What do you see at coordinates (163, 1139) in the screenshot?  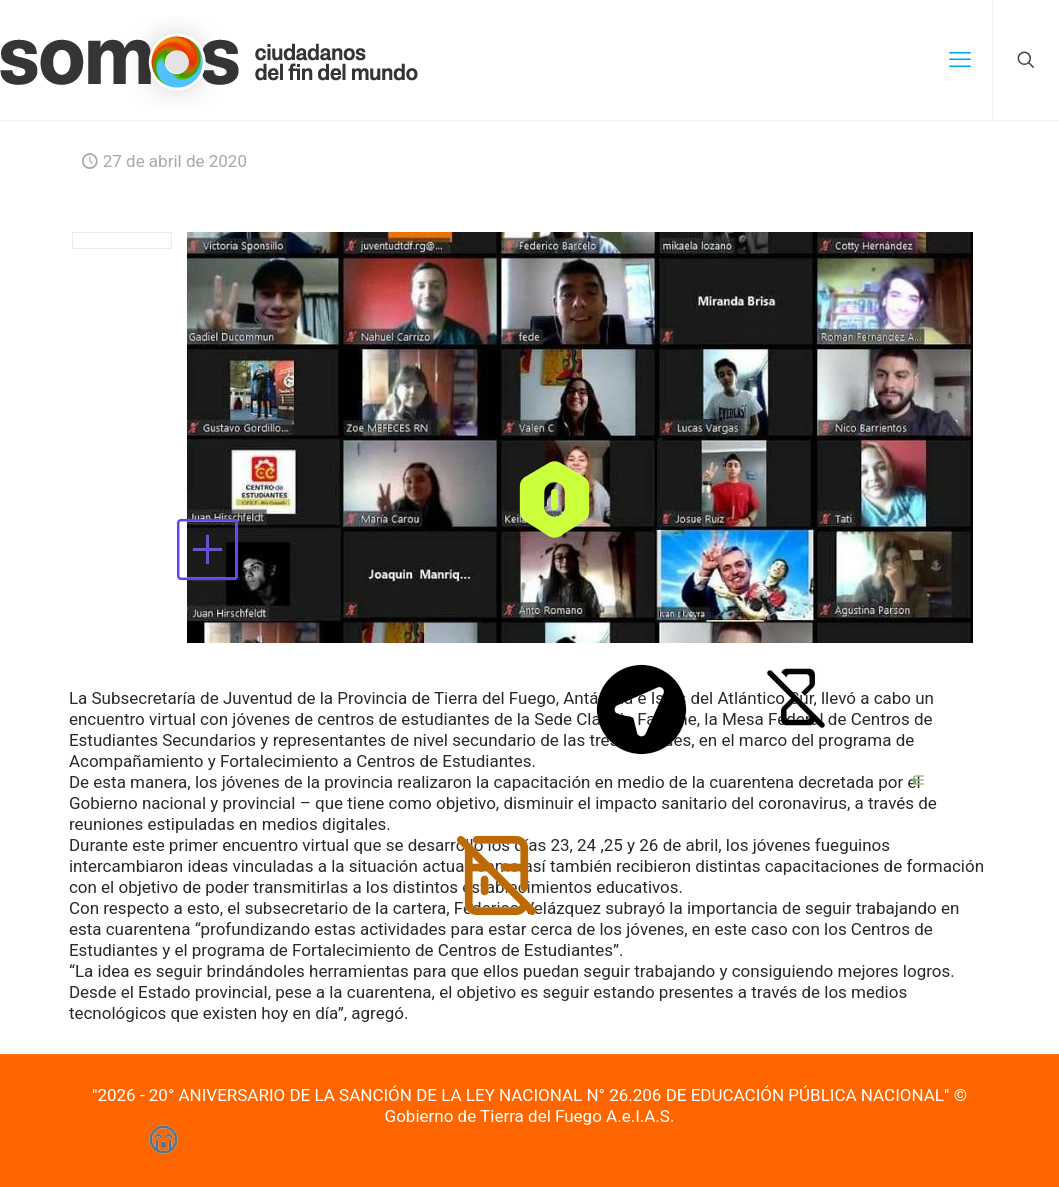 I see `indicates a sad or crying emotional state` at bounding box center [163, 1139].